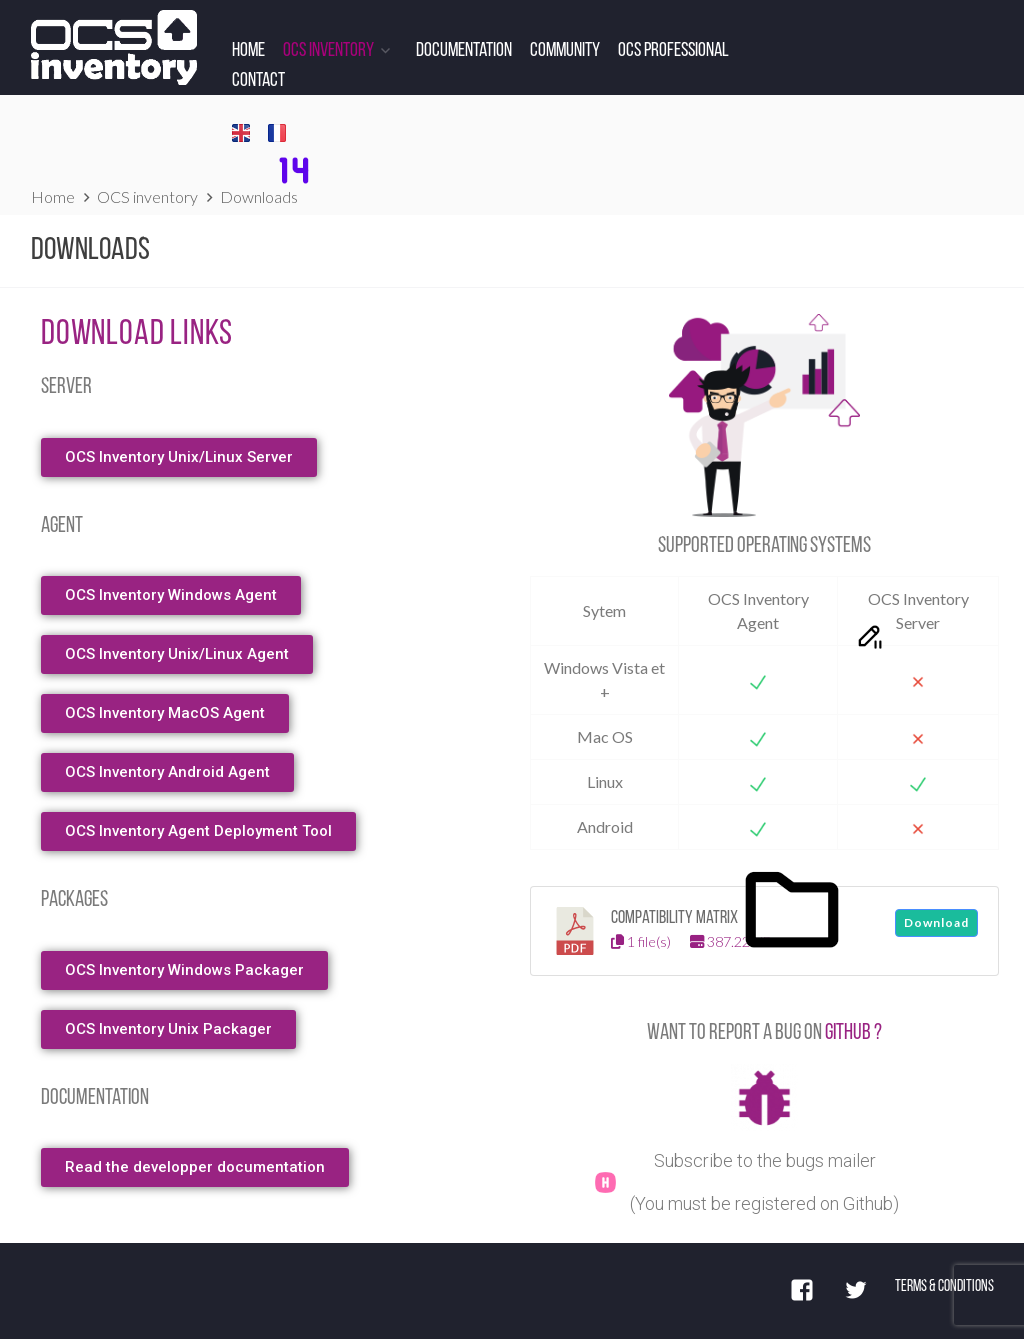 The image size is (1024, 1339). Describe the element at coordinates (792, 908) in the screenshot. I see `open file folder` at that location.